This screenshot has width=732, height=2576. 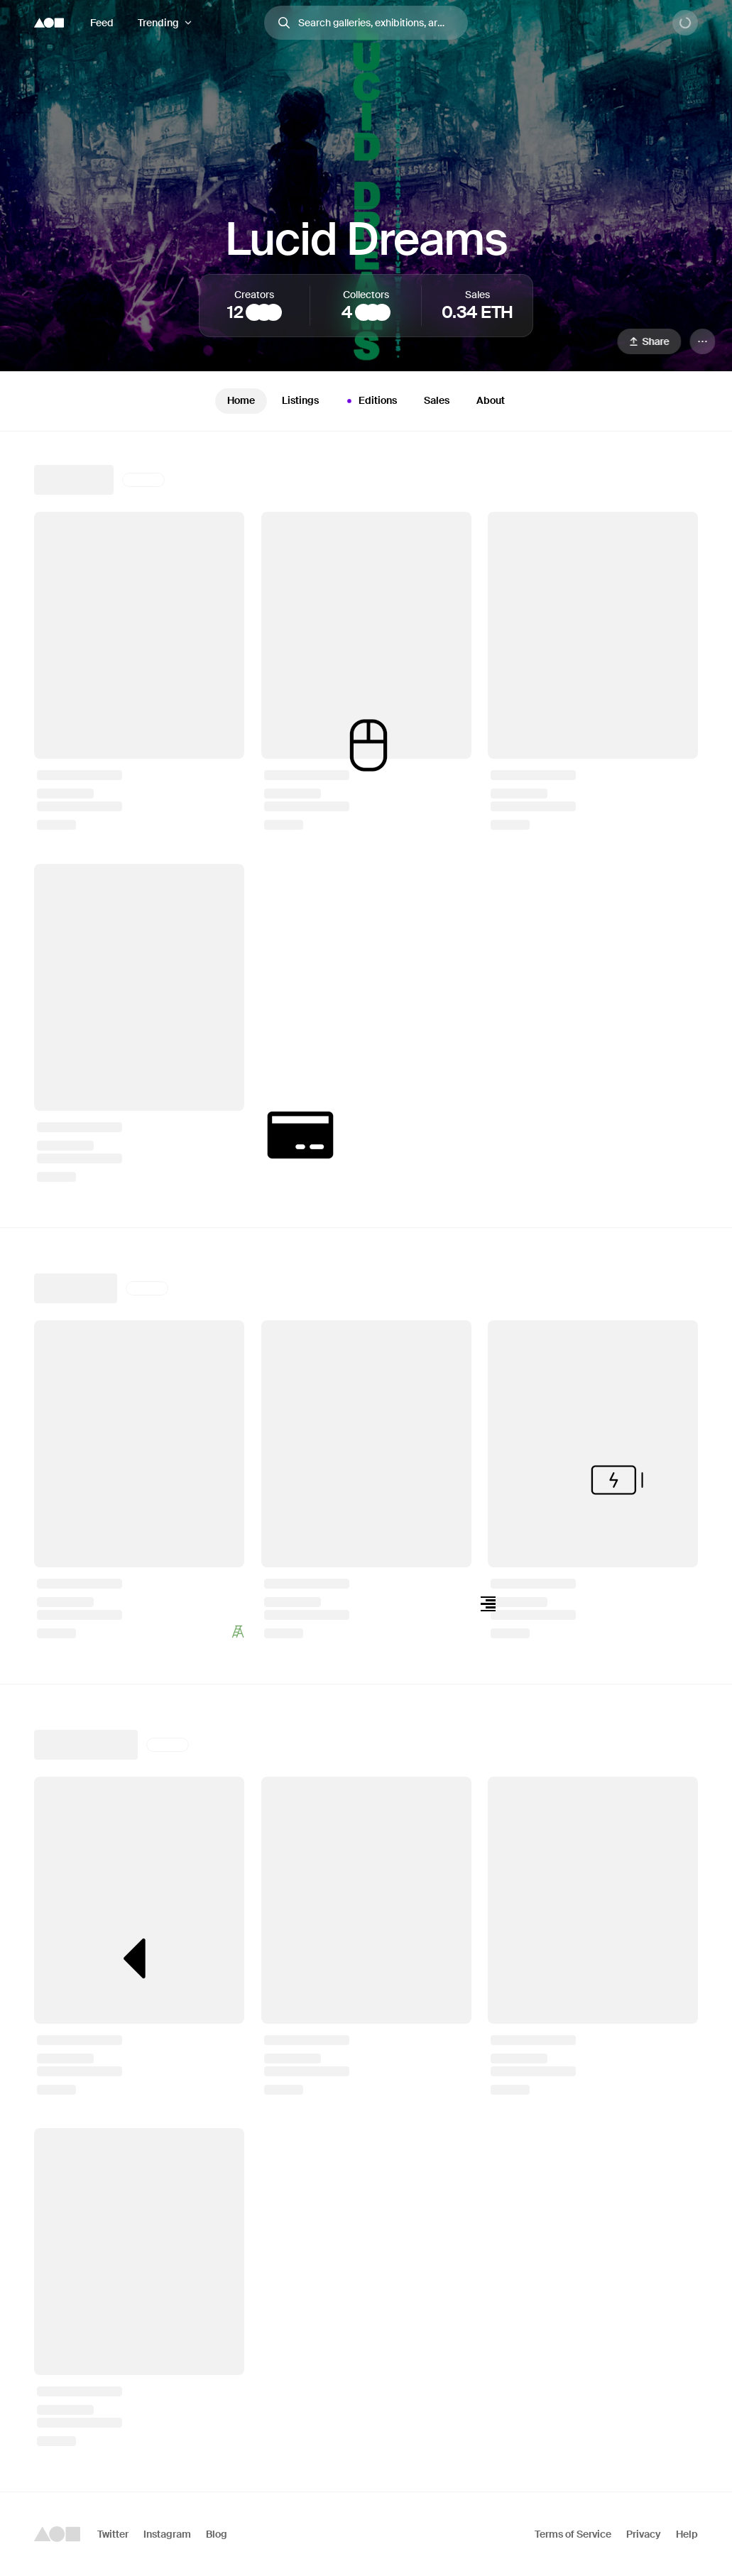 What do you see at coordinates (300, 1135) in the screenshot?
I see `manage payment methods` at bounding box center [300, 1135].